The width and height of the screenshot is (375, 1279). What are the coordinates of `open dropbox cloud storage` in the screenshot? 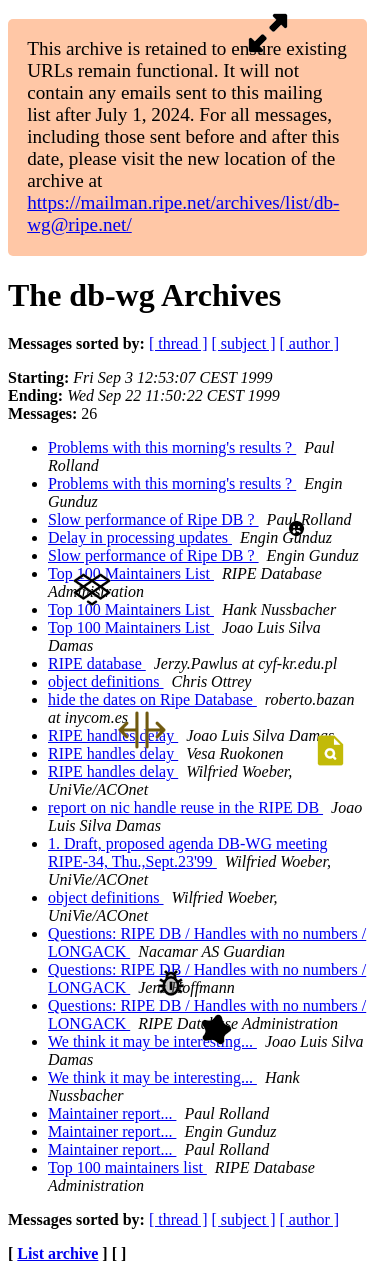 It's located at (92, 588).